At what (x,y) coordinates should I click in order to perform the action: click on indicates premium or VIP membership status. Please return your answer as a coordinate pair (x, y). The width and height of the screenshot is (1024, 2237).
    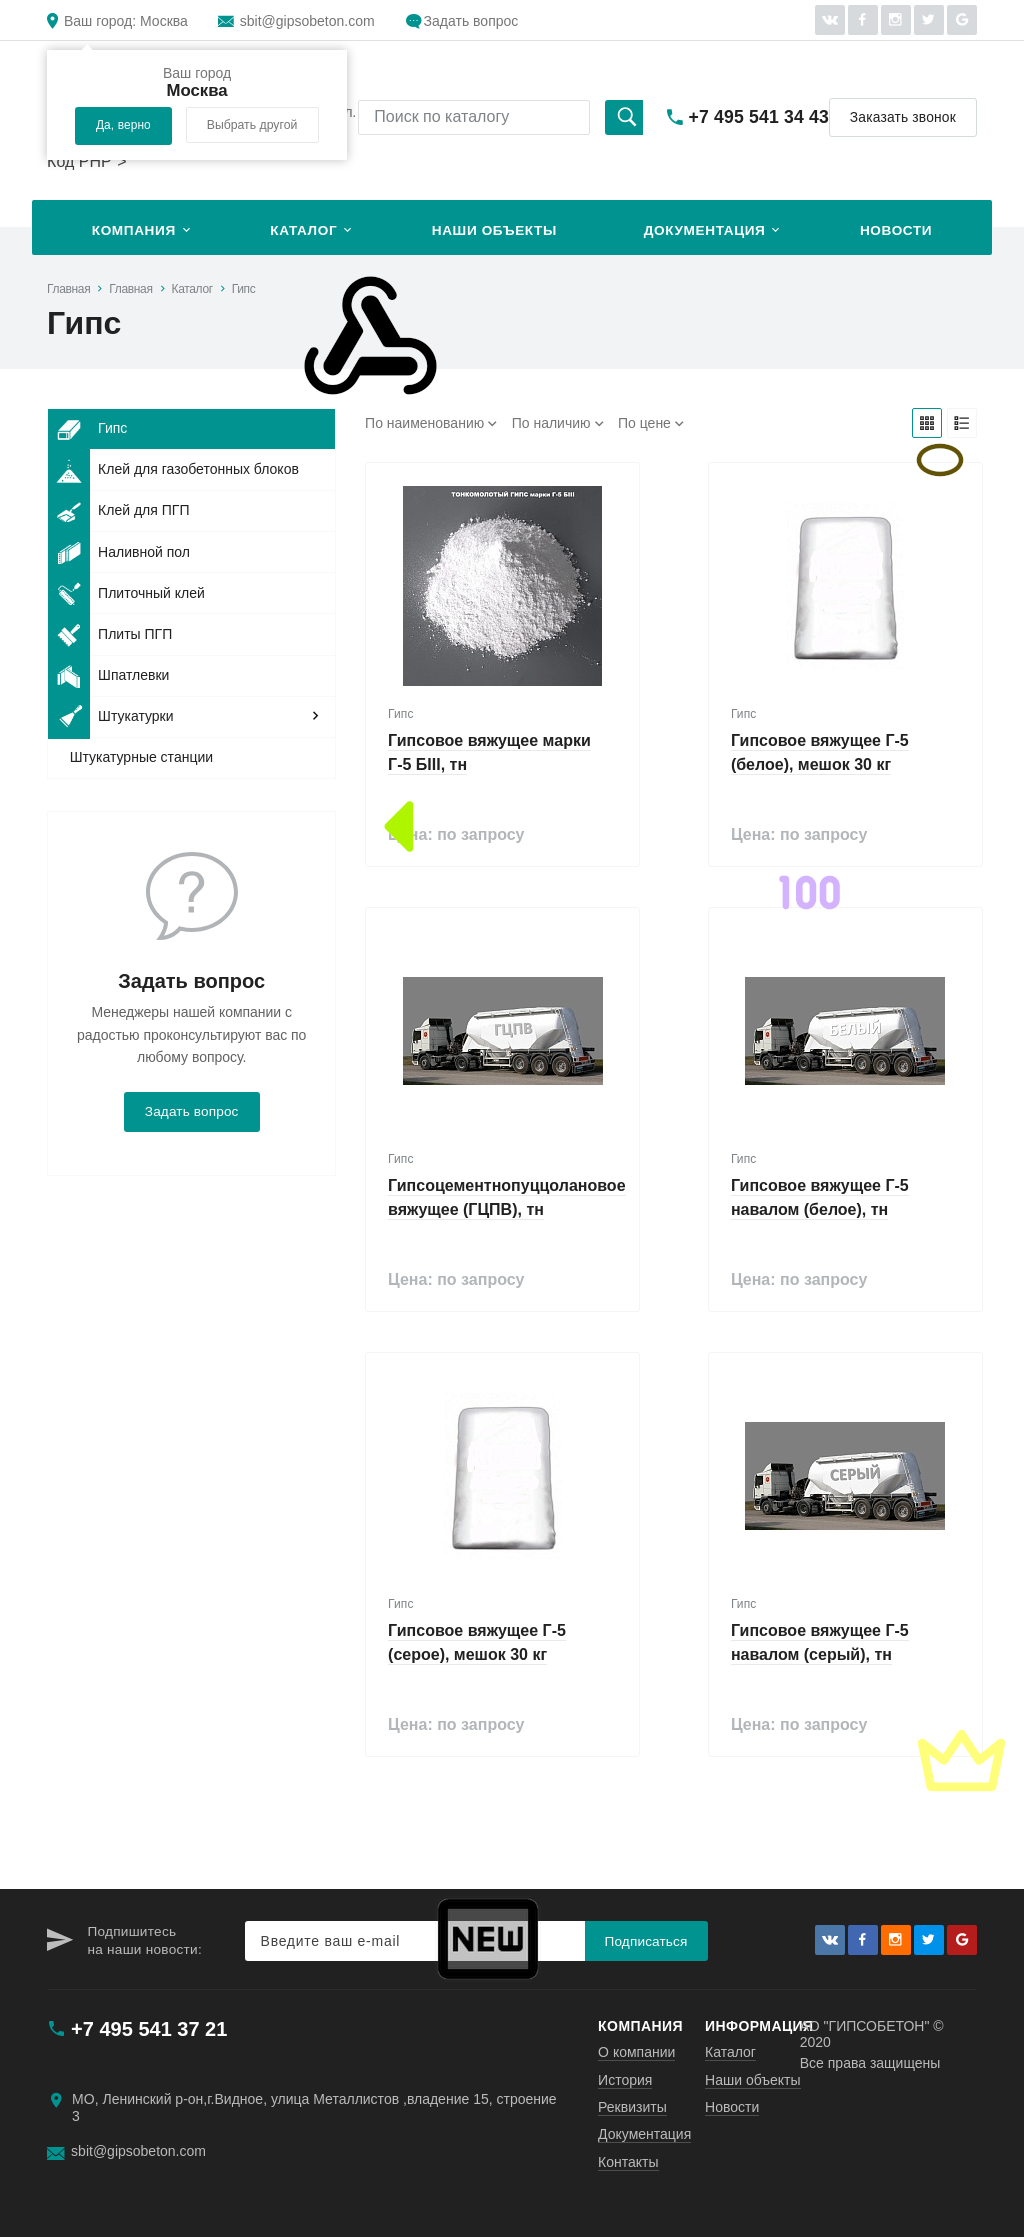
    Looking at the image, I should click on (961, 1760).